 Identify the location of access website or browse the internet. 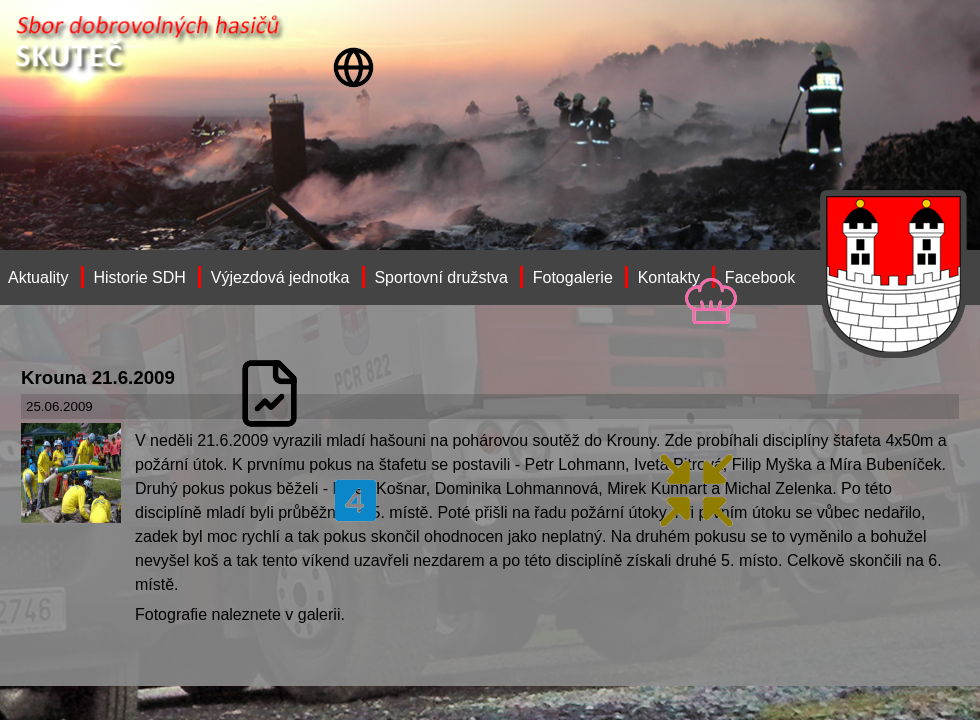
(353, 67).